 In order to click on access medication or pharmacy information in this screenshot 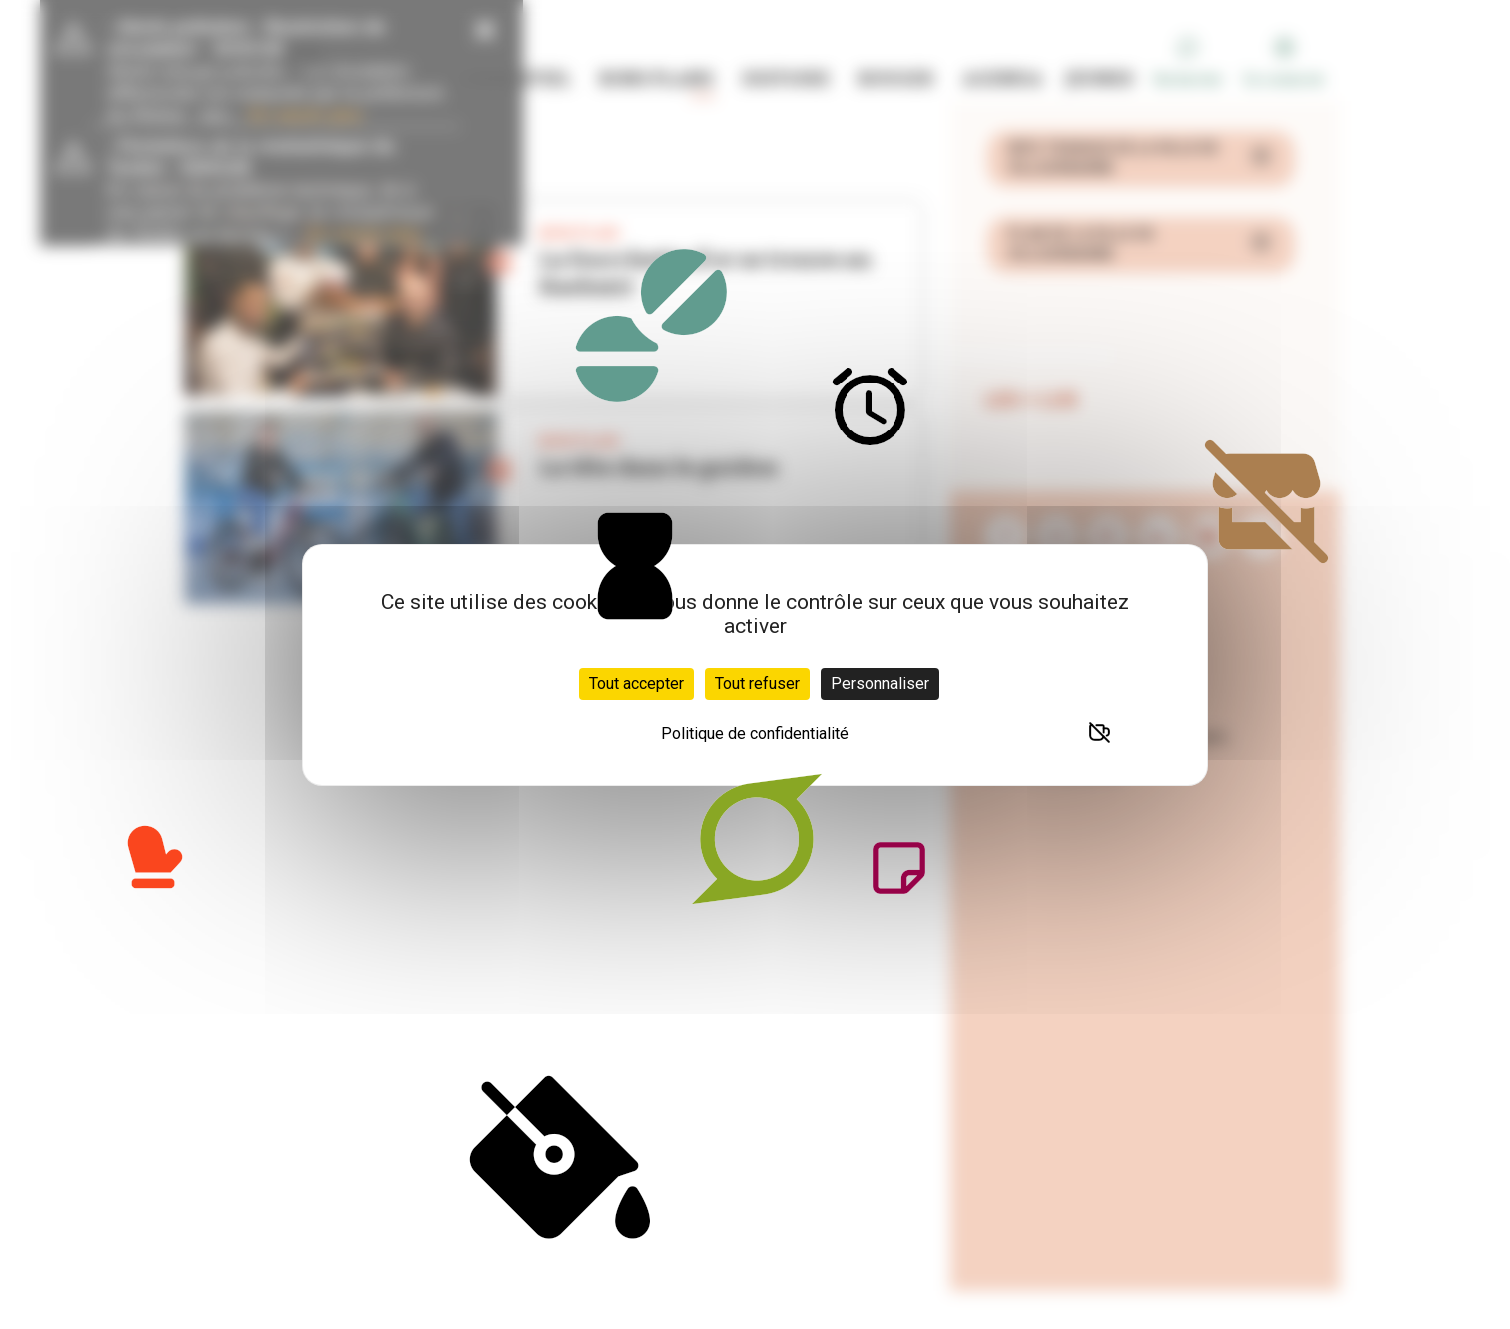, I will do `click(650, 325)`.